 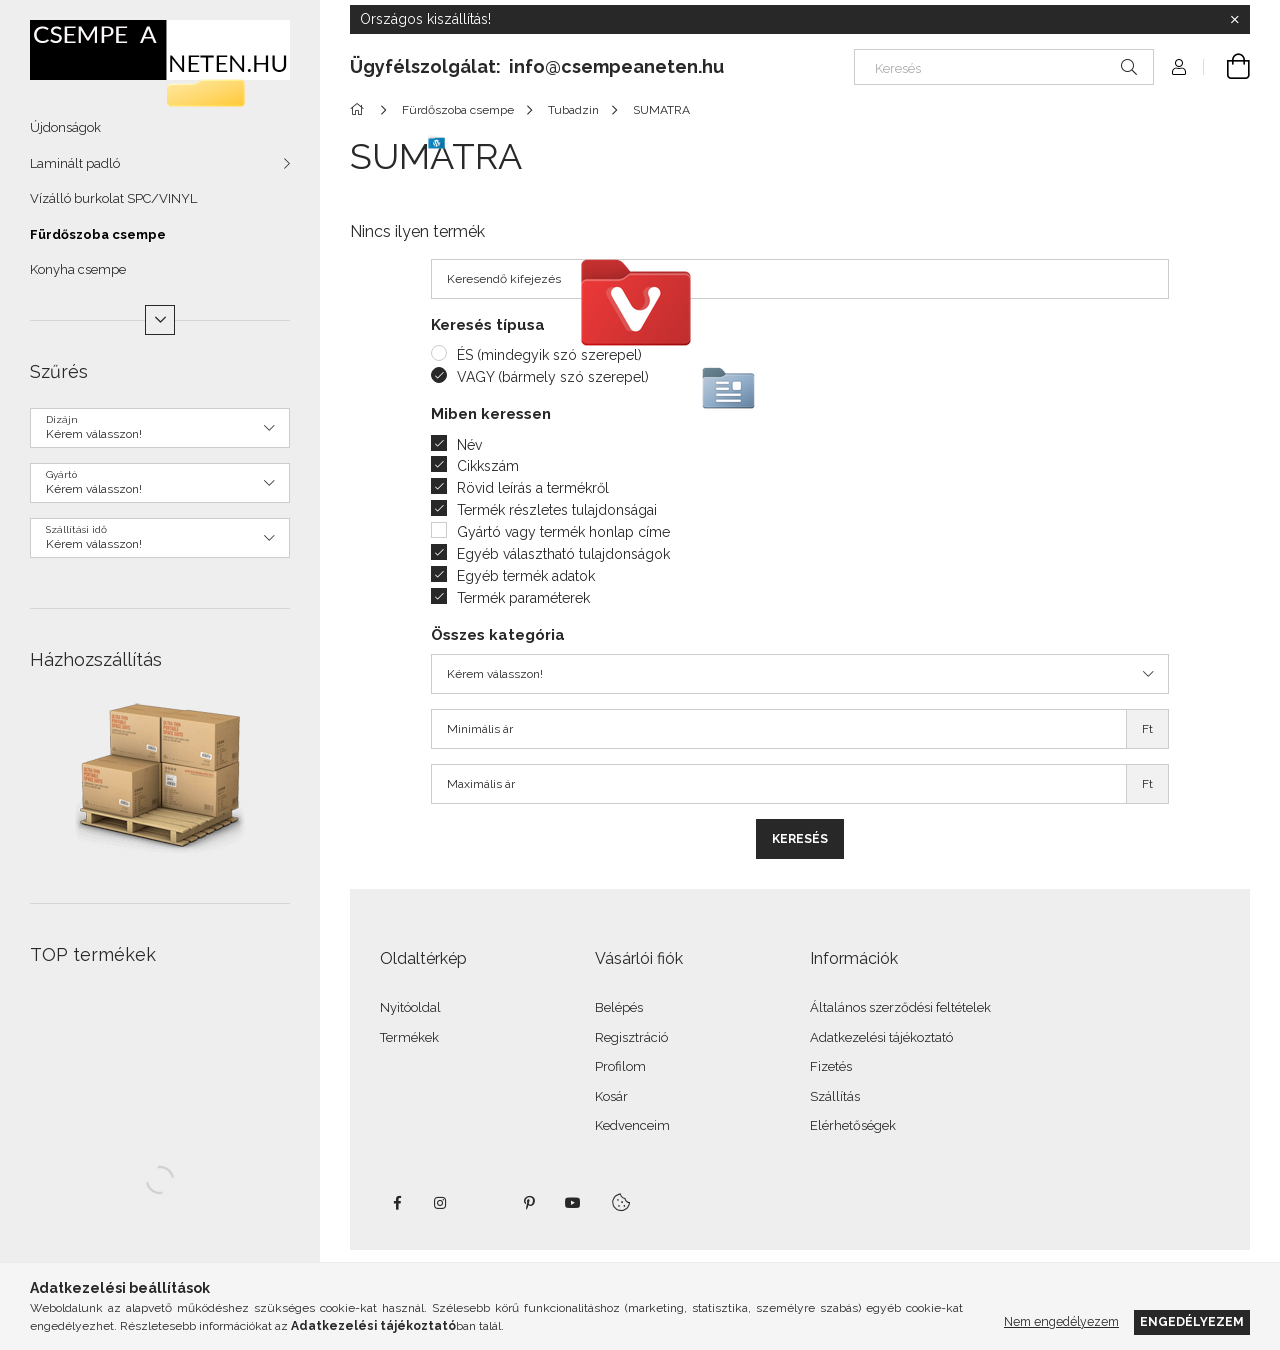 I want to click on open your documents folder, so click(x=728, y=389).